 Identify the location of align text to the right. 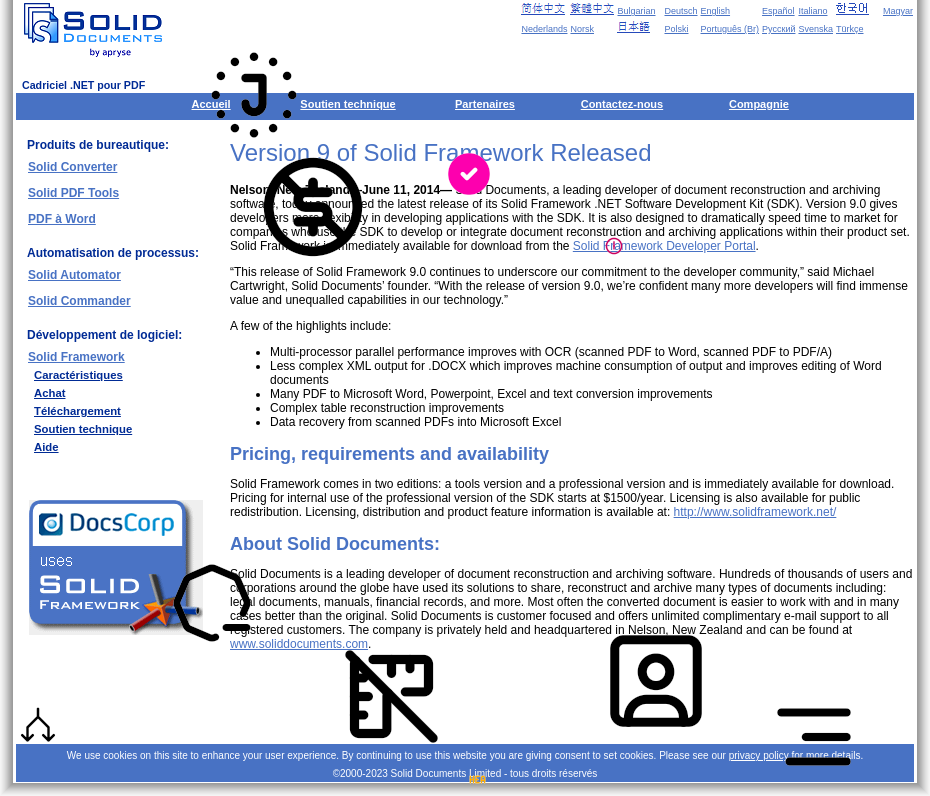
(814, 737).